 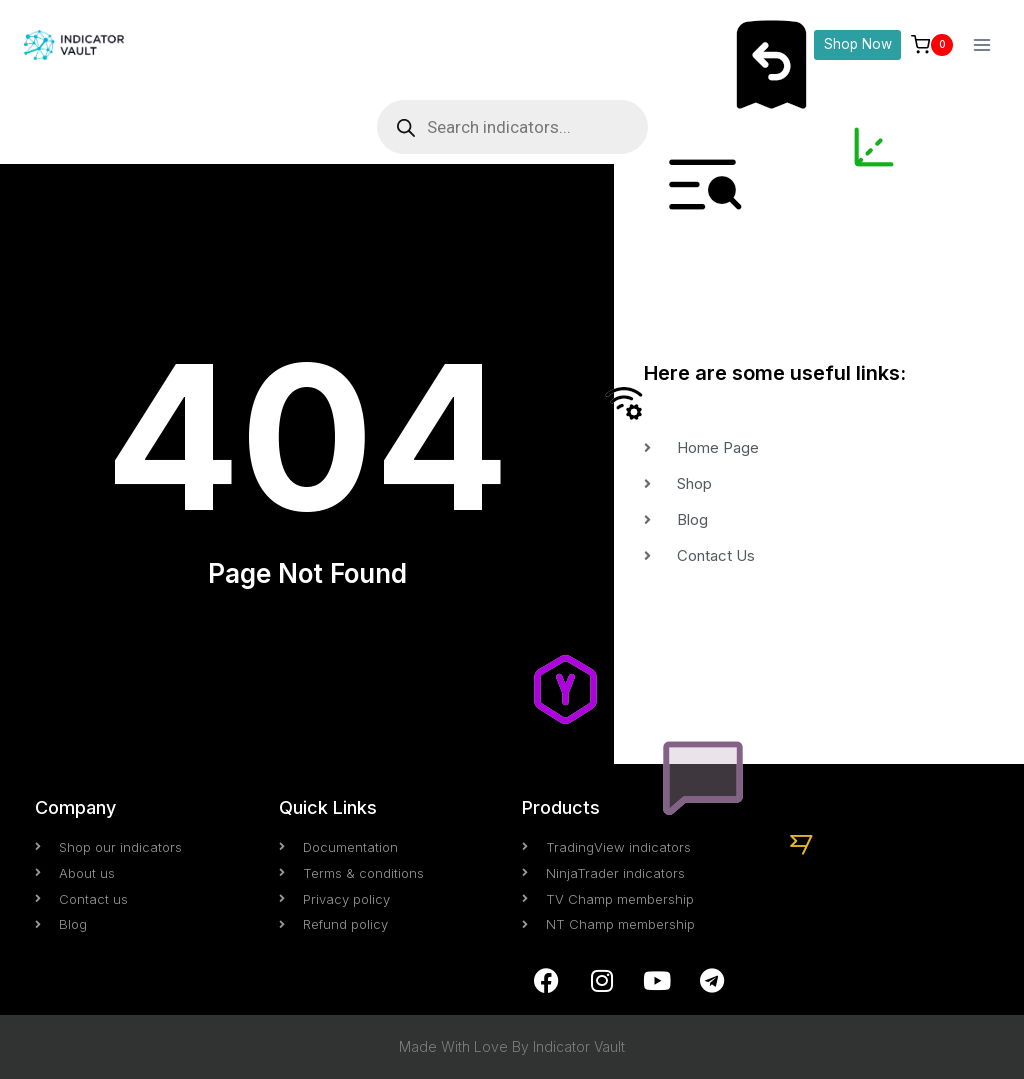 What do you see at coordinates (702, 184) in the screenshot?
I see `search within a list or document` at bounding box center [702, 184].